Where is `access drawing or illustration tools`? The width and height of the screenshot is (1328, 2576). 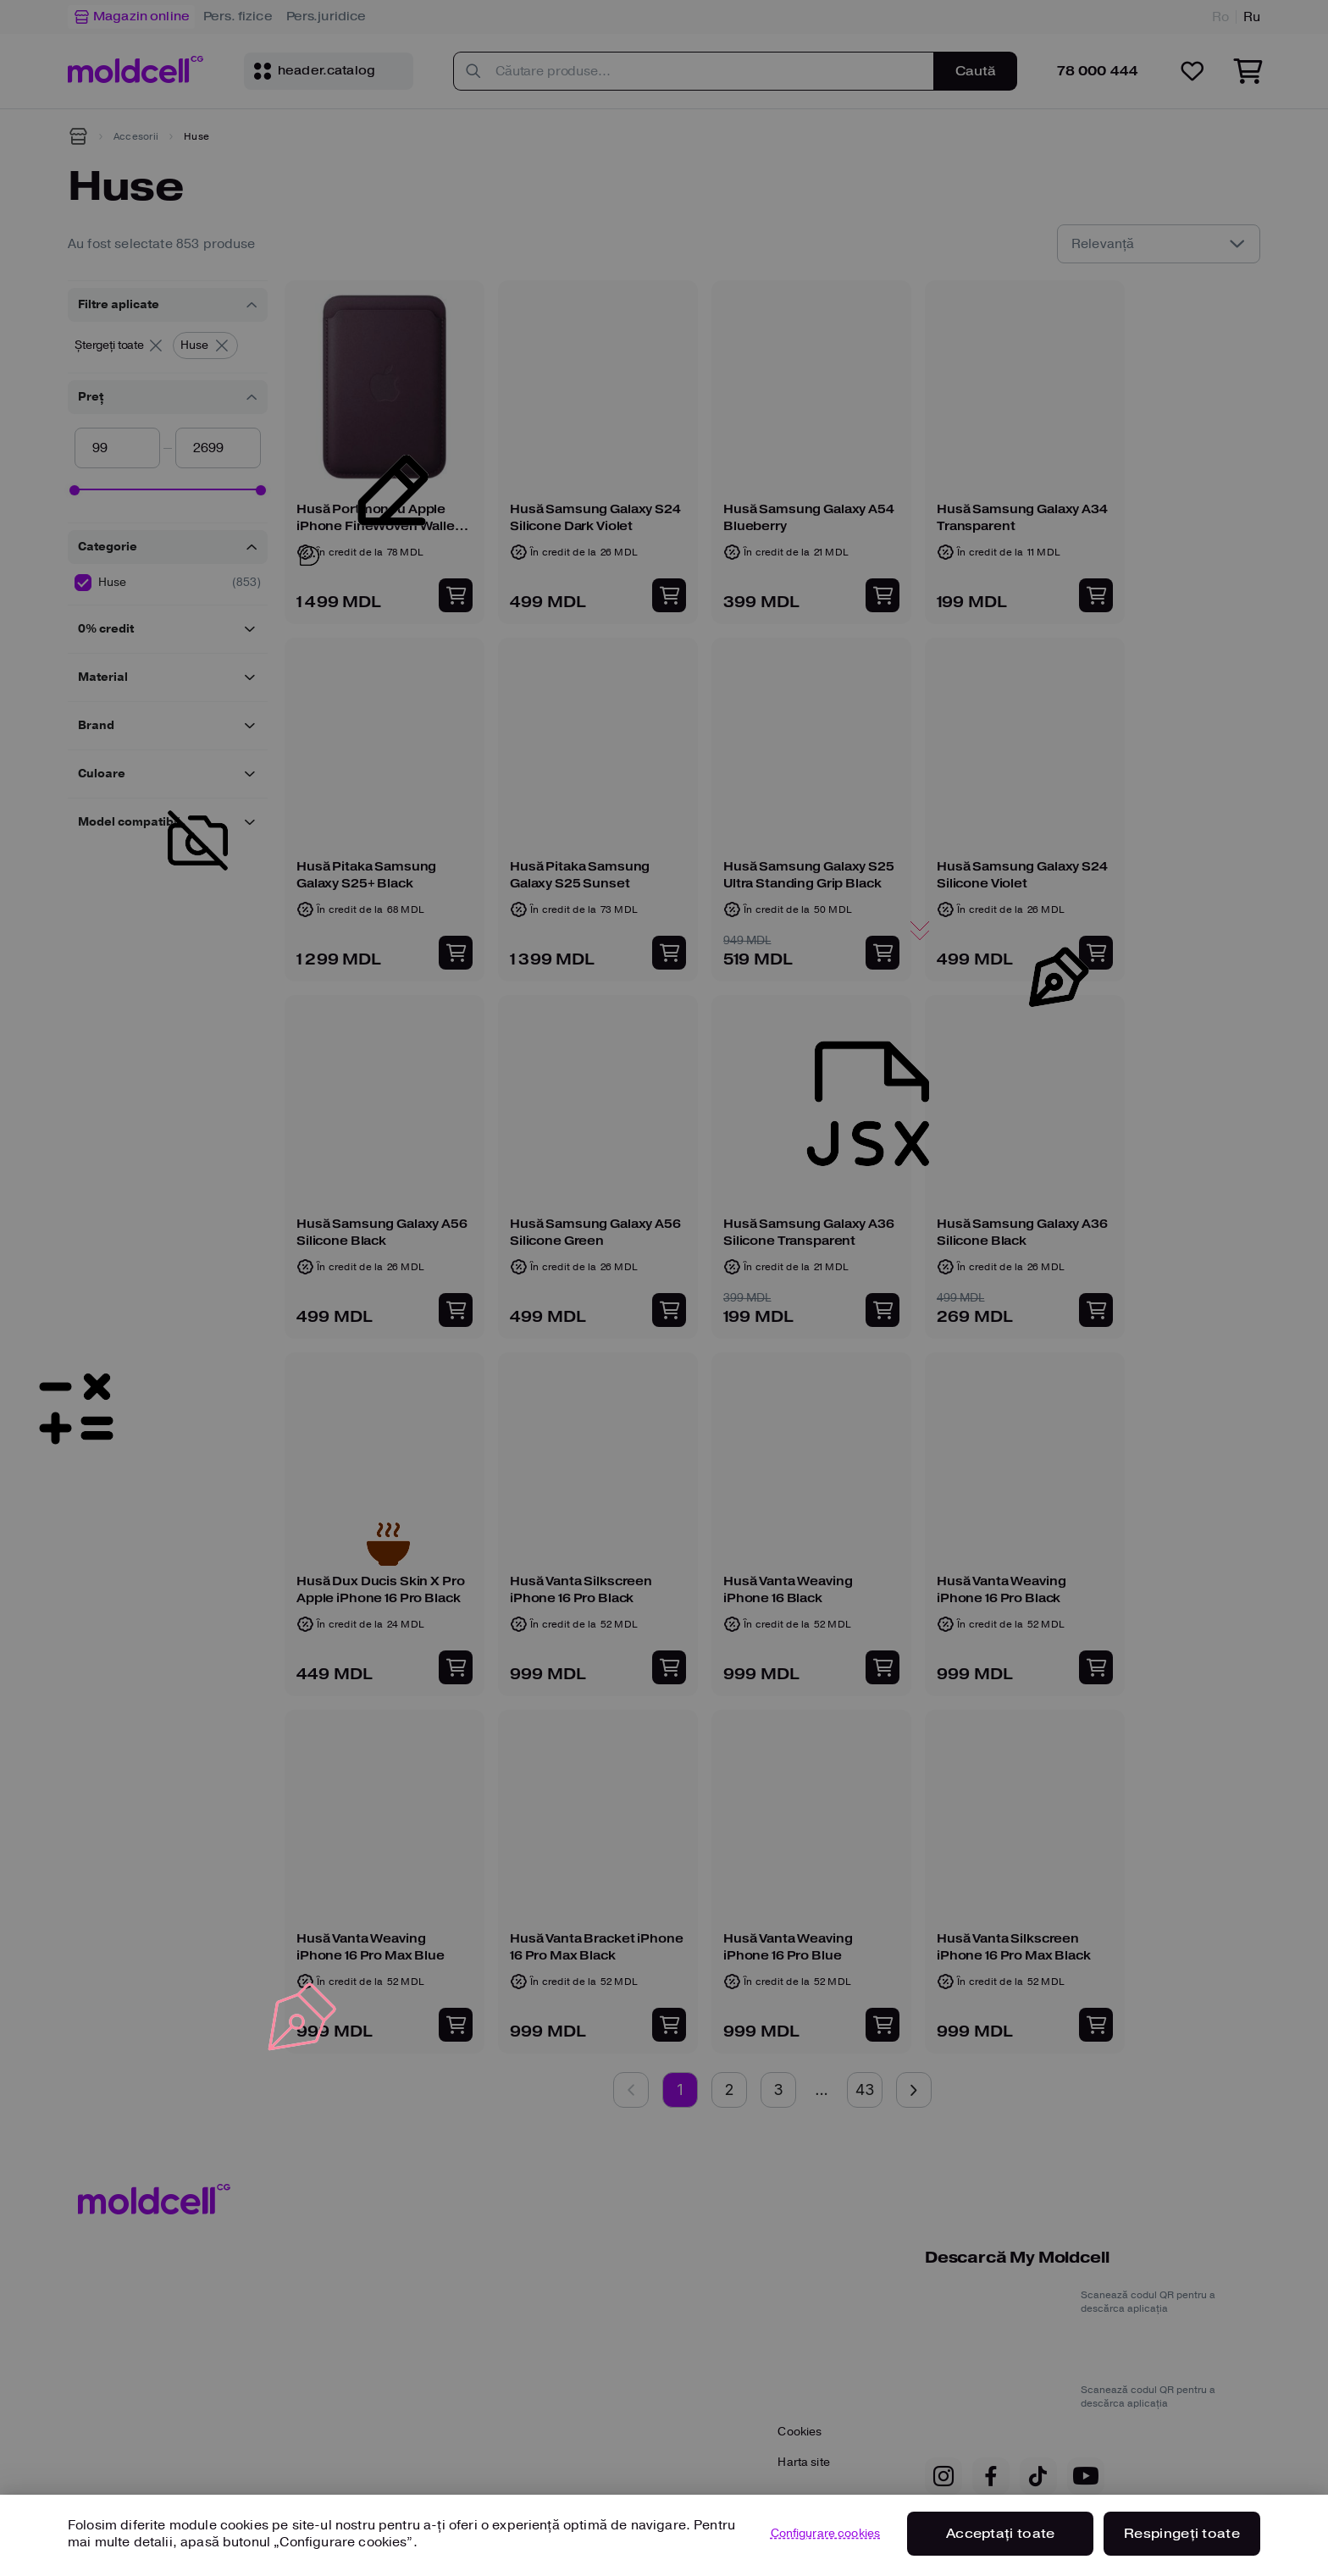 access drawing or illustration tools is located at coordinates (298, 2020).